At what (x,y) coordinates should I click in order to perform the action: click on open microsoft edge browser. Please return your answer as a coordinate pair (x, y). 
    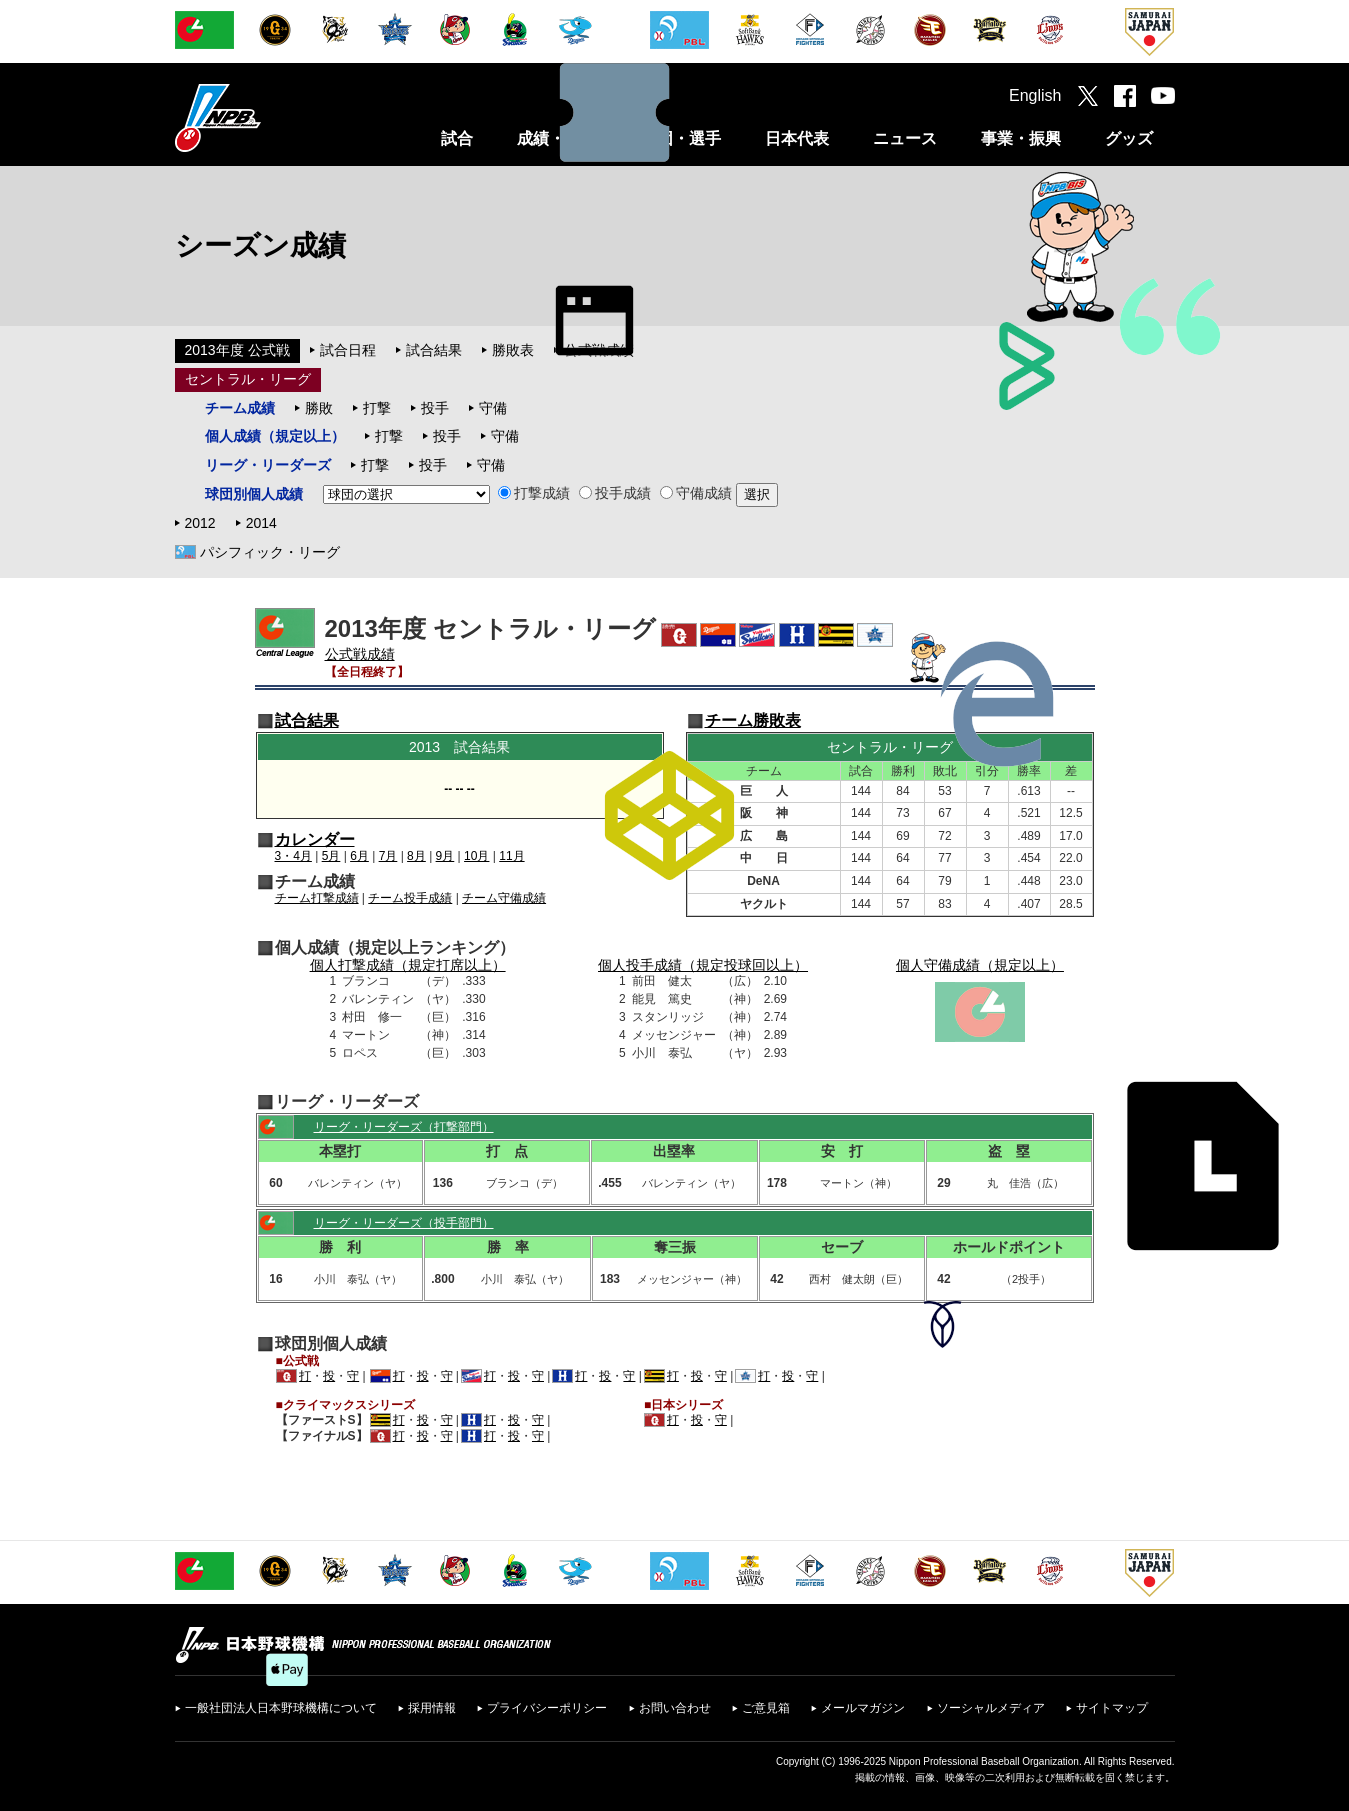
    Looking at the image, I should click on (997, 704).